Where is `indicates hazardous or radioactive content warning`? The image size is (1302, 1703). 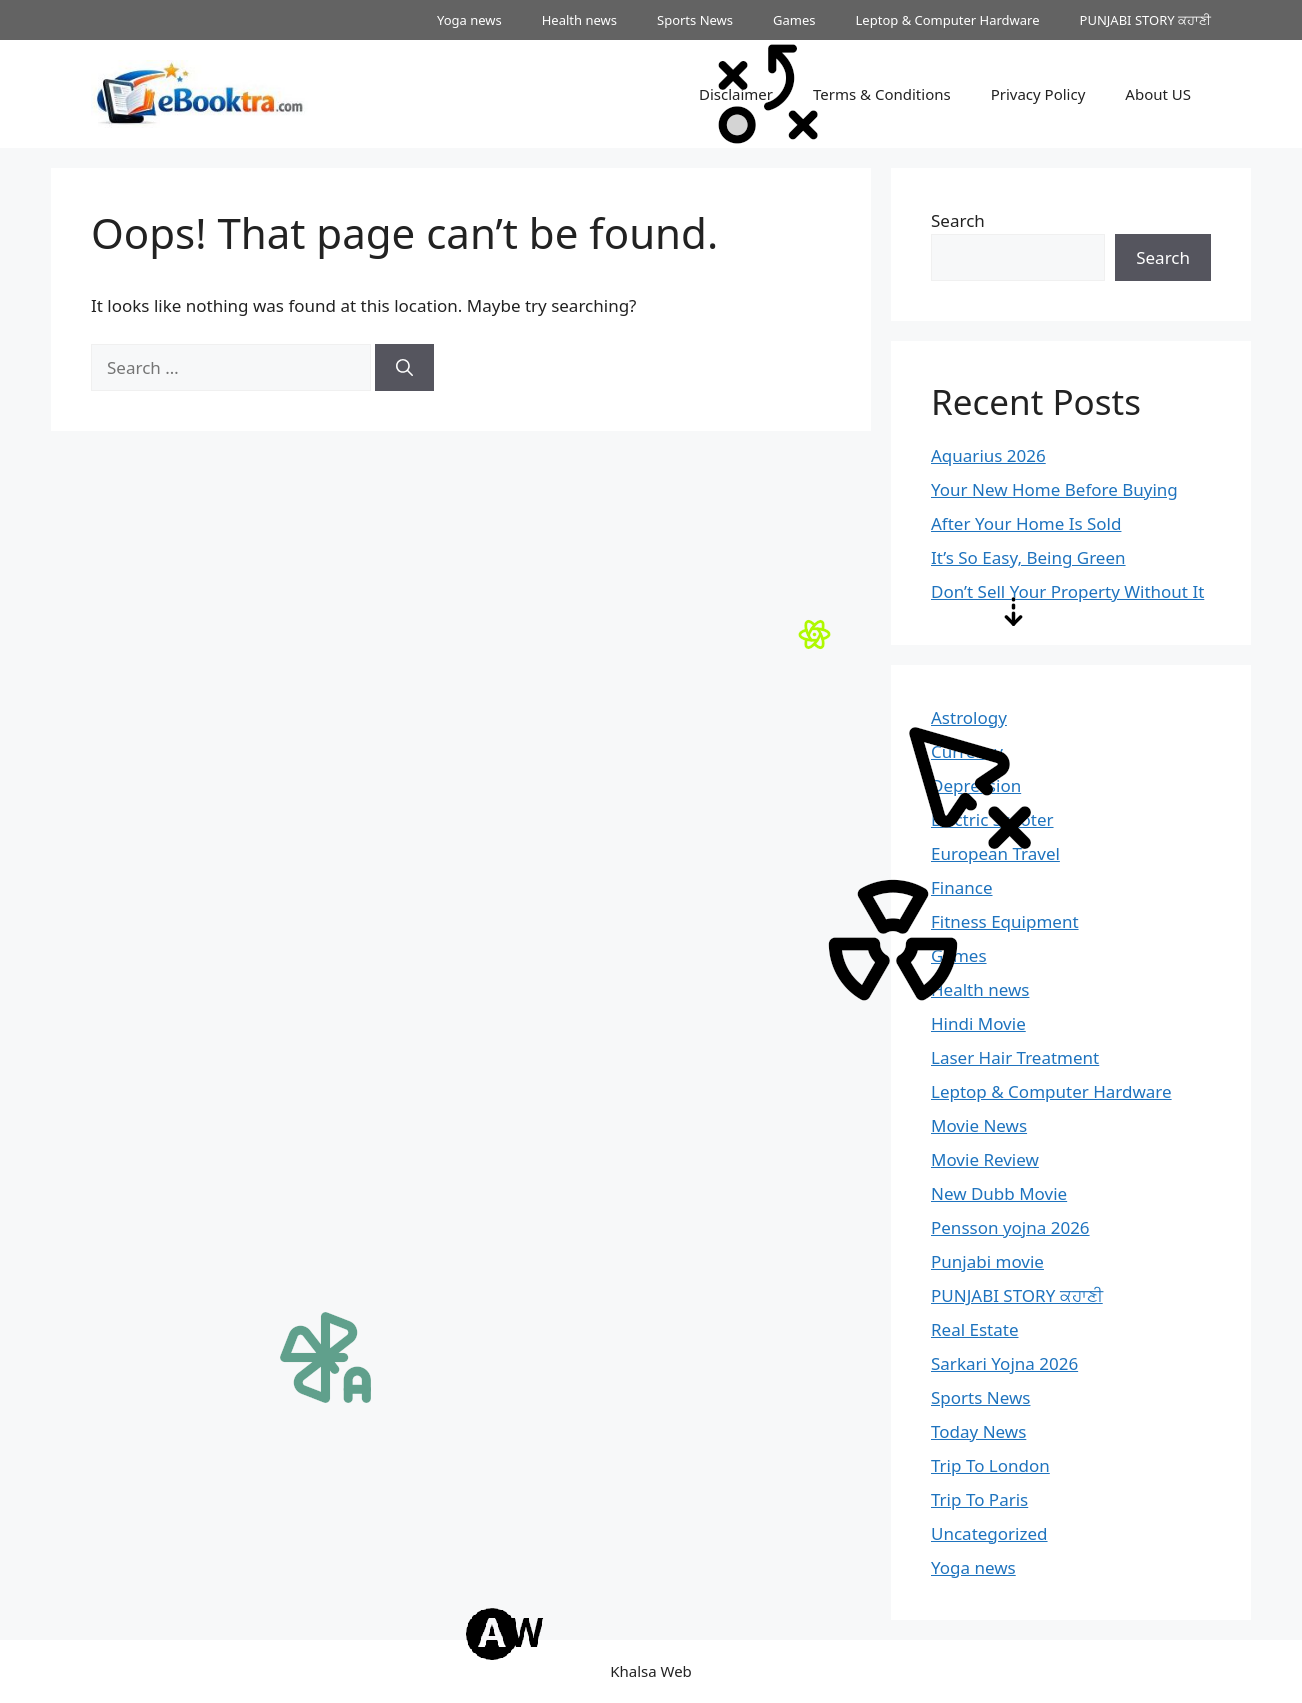 indicates hazardous or radioactive content warning is located at coordinates (893, 944).